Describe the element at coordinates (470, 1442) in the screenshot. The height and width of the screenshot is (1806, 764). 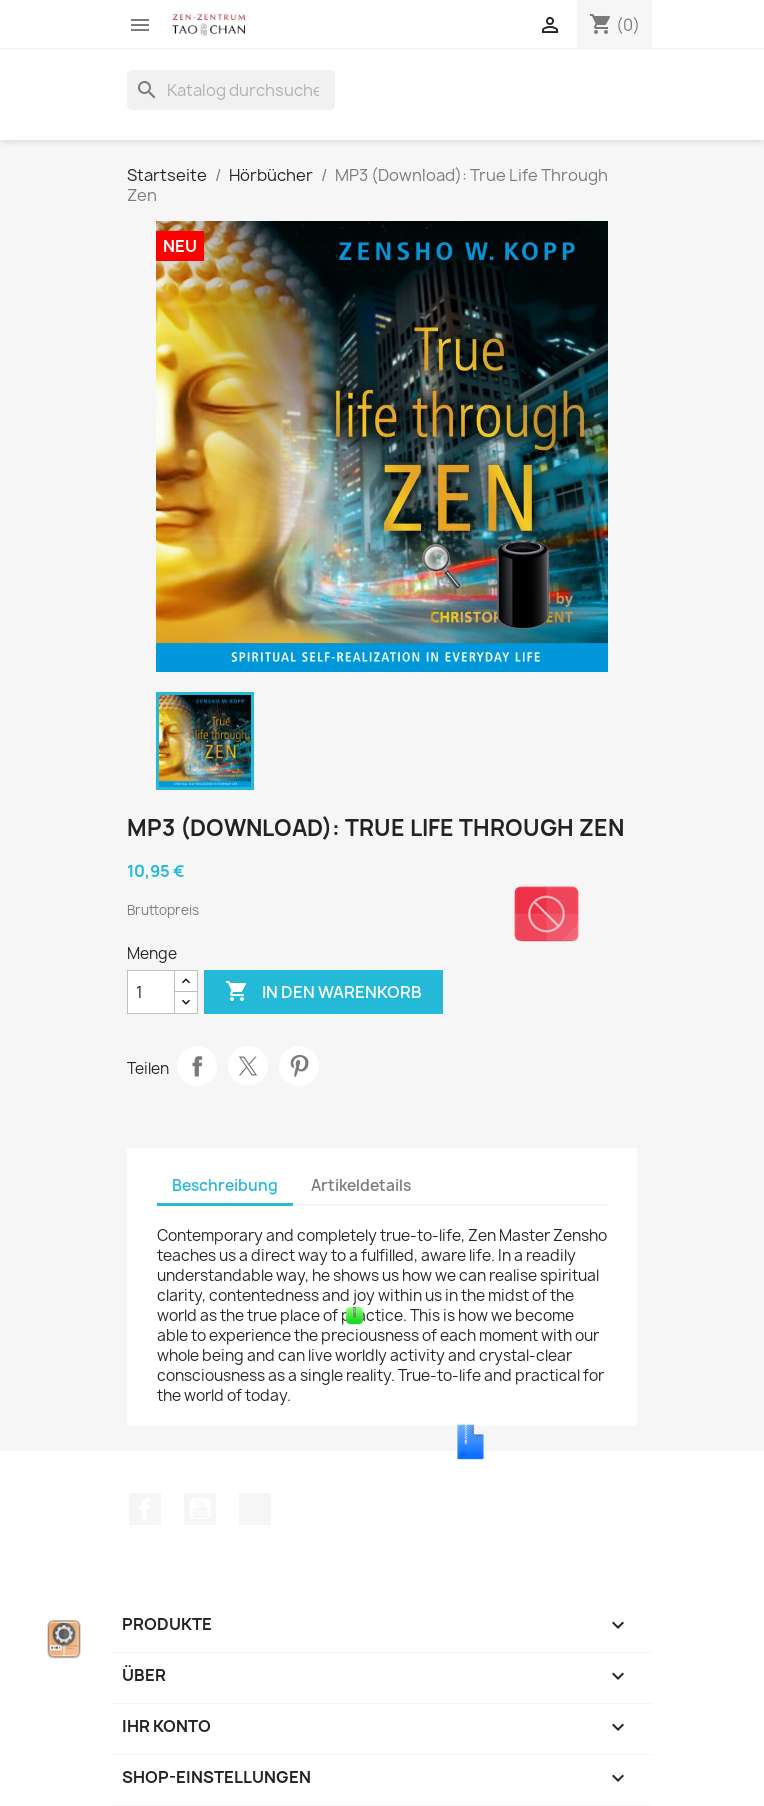
I see `a compressed or archived software file` at that location.